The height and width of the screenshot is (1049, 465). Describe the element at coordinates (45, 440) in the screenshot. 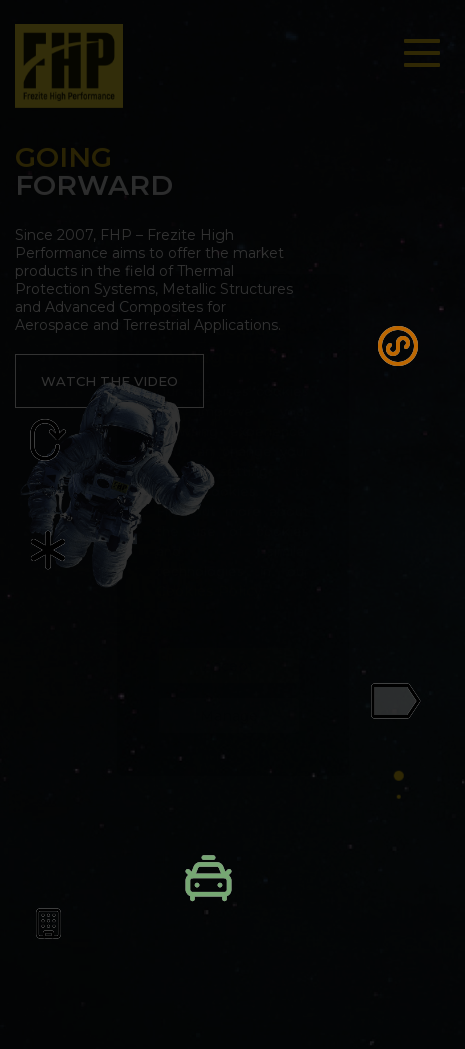

I see `refresh or reload content` at that location.